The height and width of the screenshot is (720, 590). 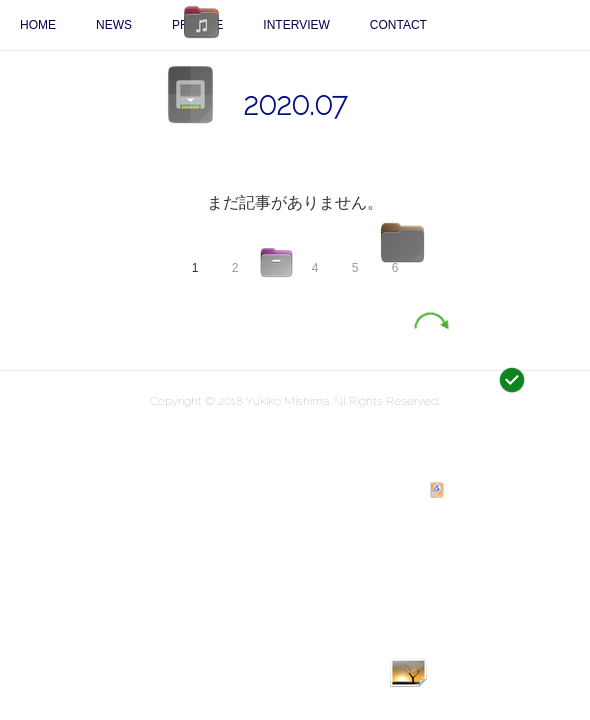 What do you see at coordinates (512, 380) in the screenshot?
I see `confirm or approve an action` at bounding box center [512, 380].